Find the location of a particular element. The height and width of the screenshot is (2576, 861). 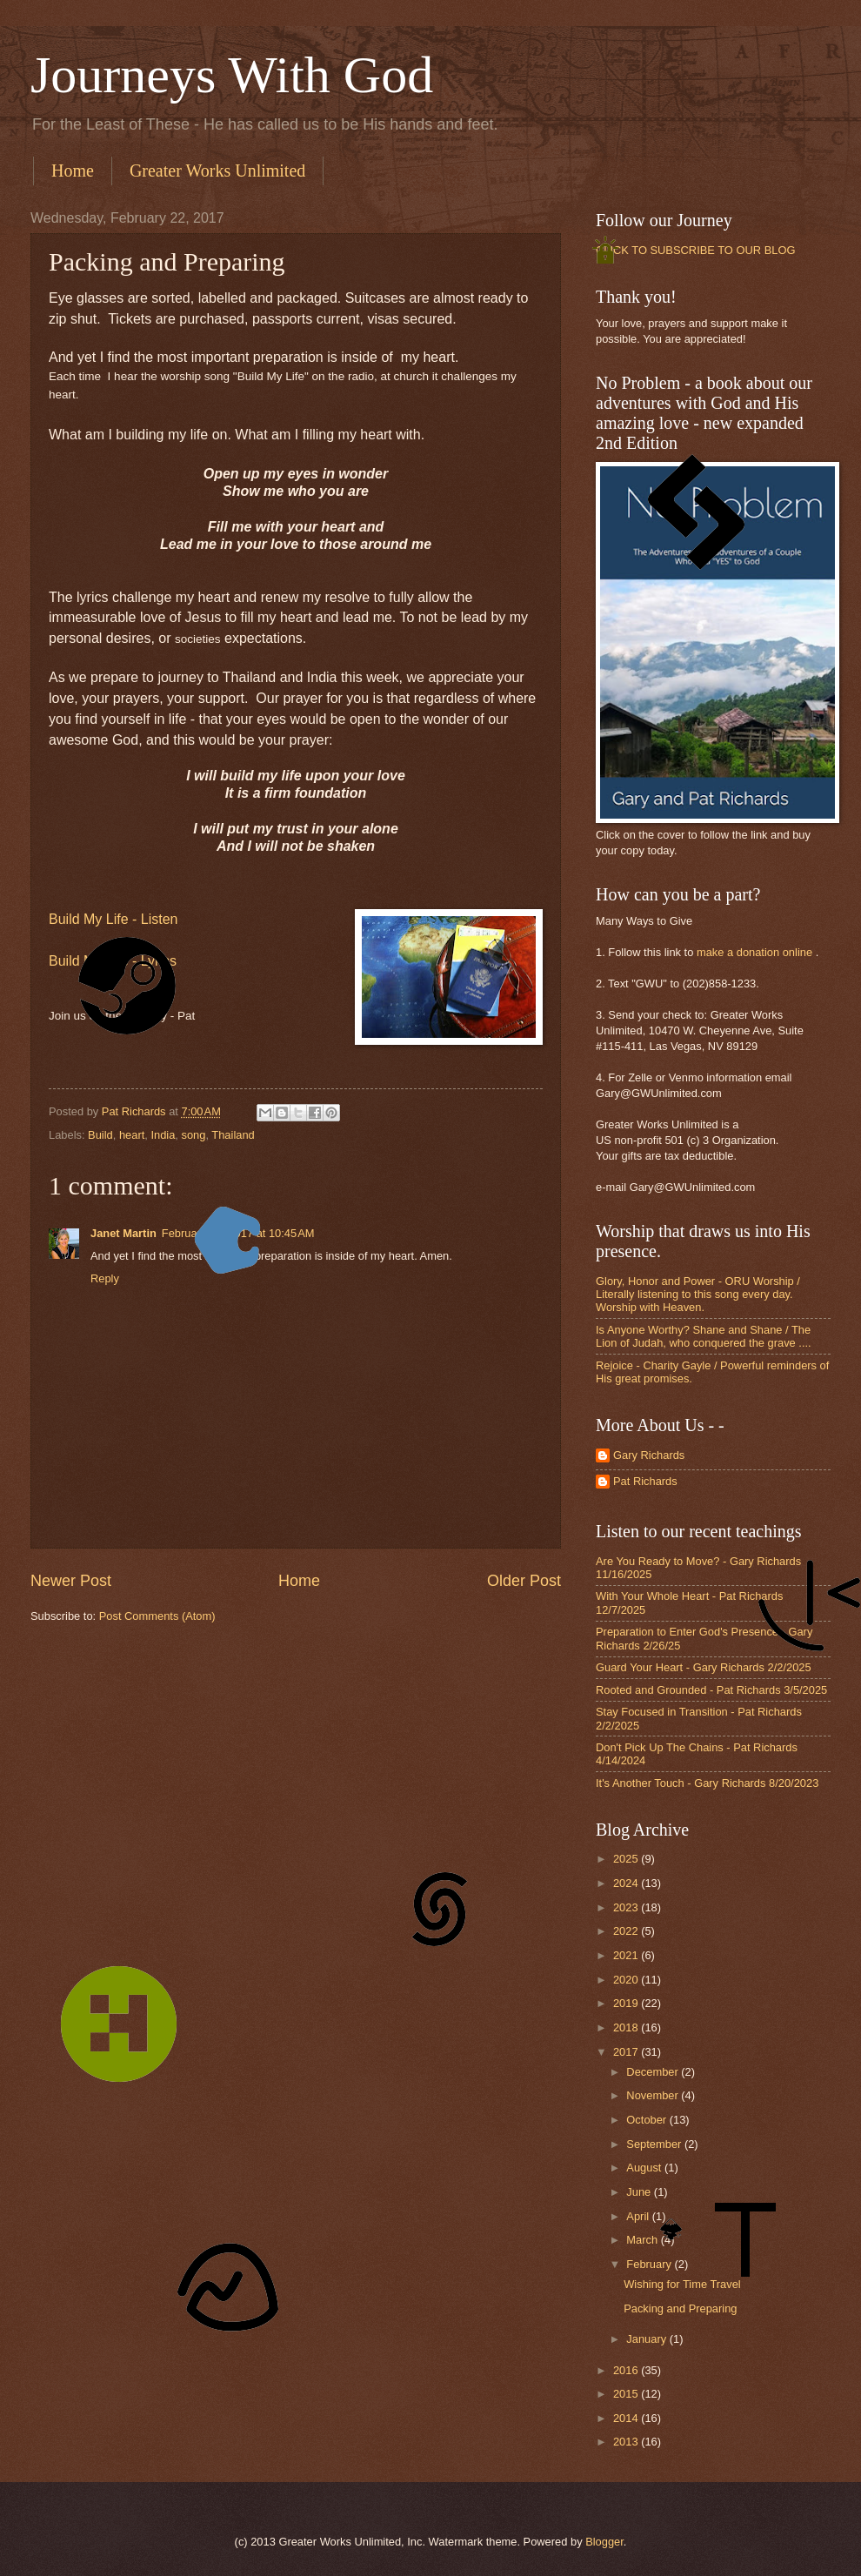

open Inkscape vector graphics editor is located at coordinates (671, 2229).